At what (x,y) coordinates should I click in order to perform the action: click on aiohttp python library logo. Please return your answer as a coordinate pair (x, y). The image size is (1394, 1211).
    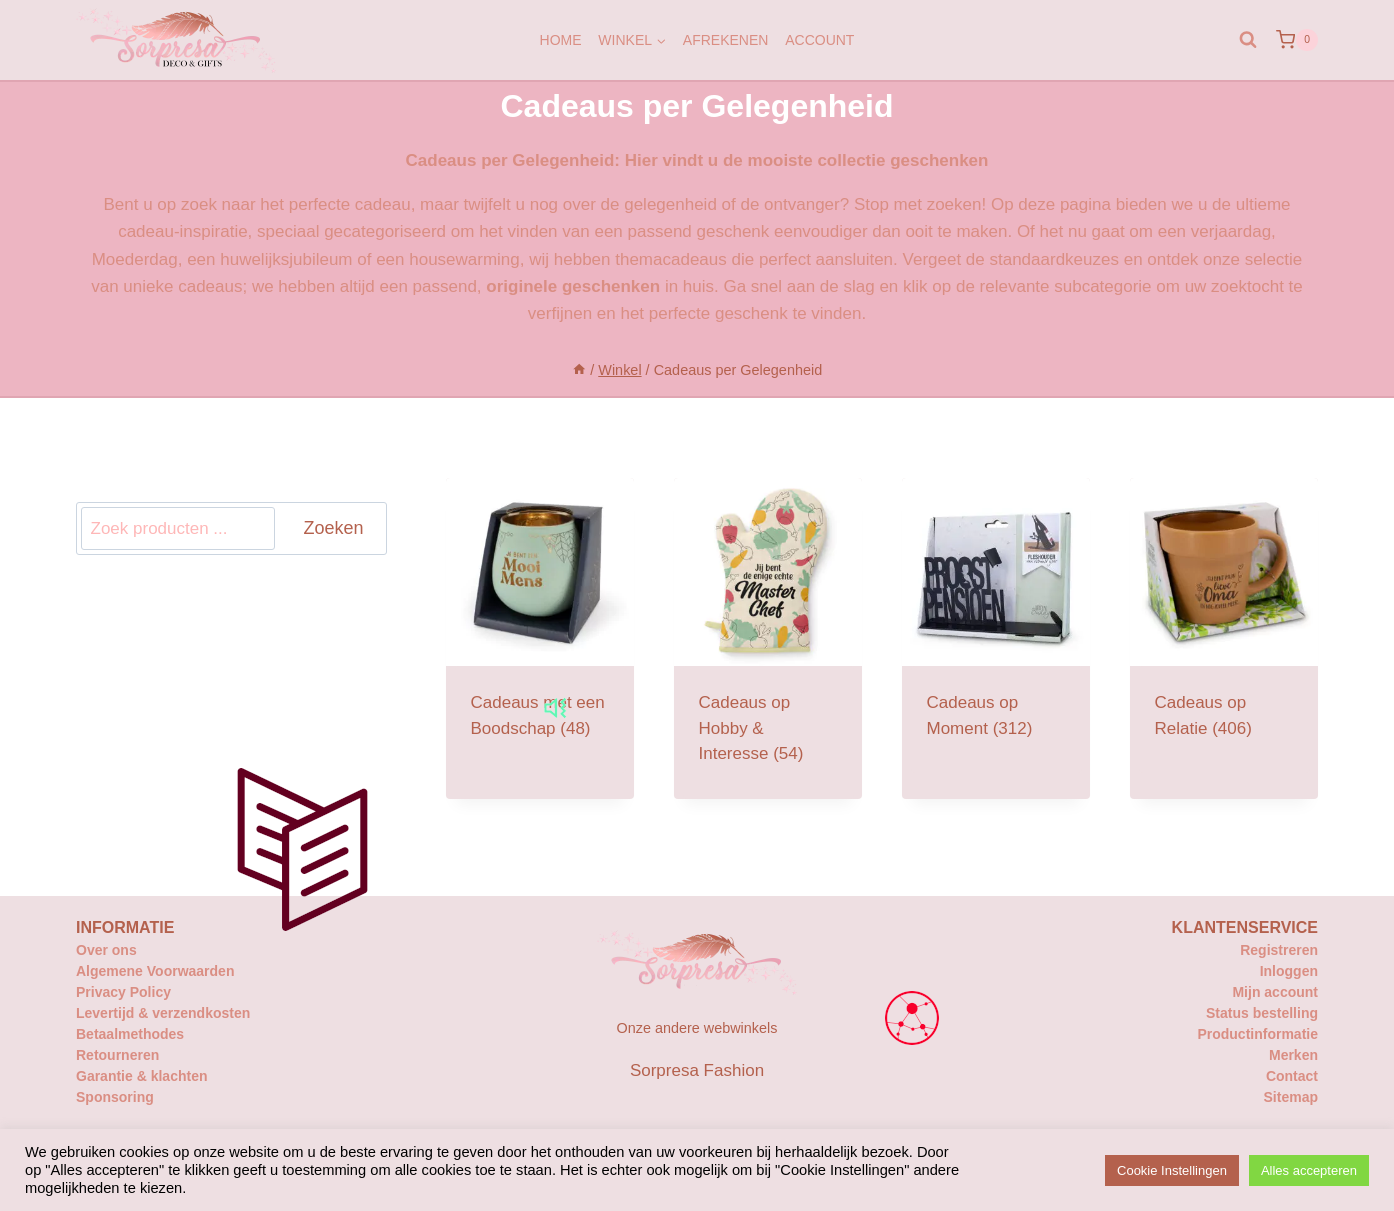
    Looking at the image, I should click on (912, 1018).